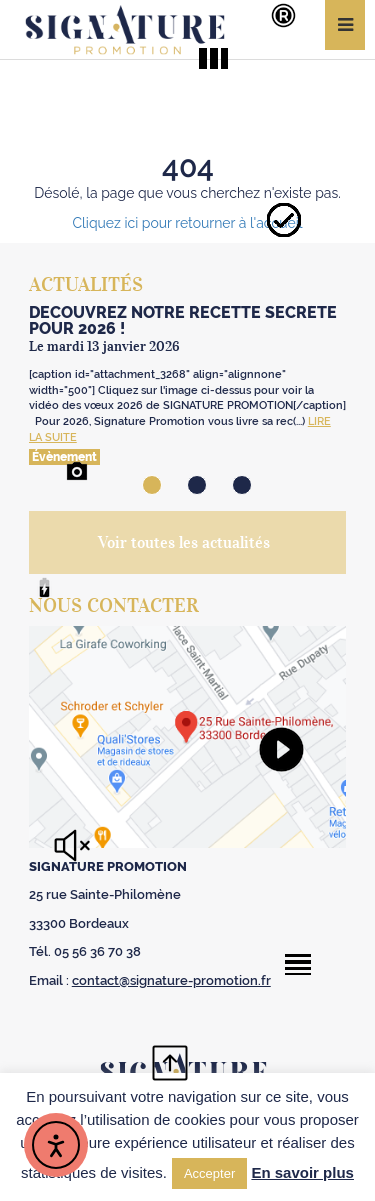 This screenshot has height=1201, width=375. What do you see at coordinates (281, 749) in the screenshot?
I see `play media or video content` at bounding box center [281, 749].